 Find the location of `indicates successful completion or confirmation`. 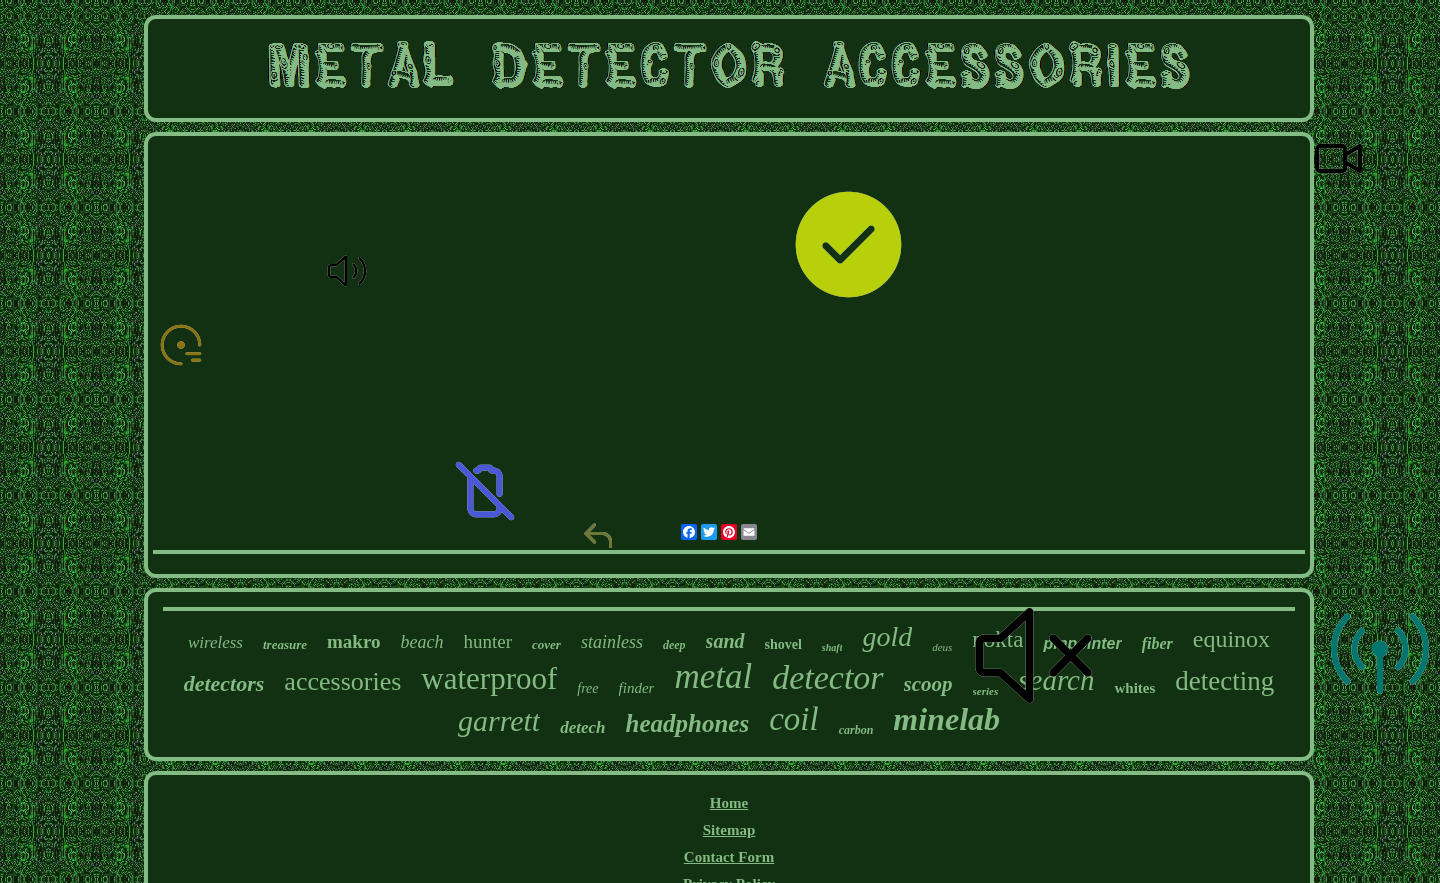

indicates successful completion or confirmation is located at coordinates (848, 244).